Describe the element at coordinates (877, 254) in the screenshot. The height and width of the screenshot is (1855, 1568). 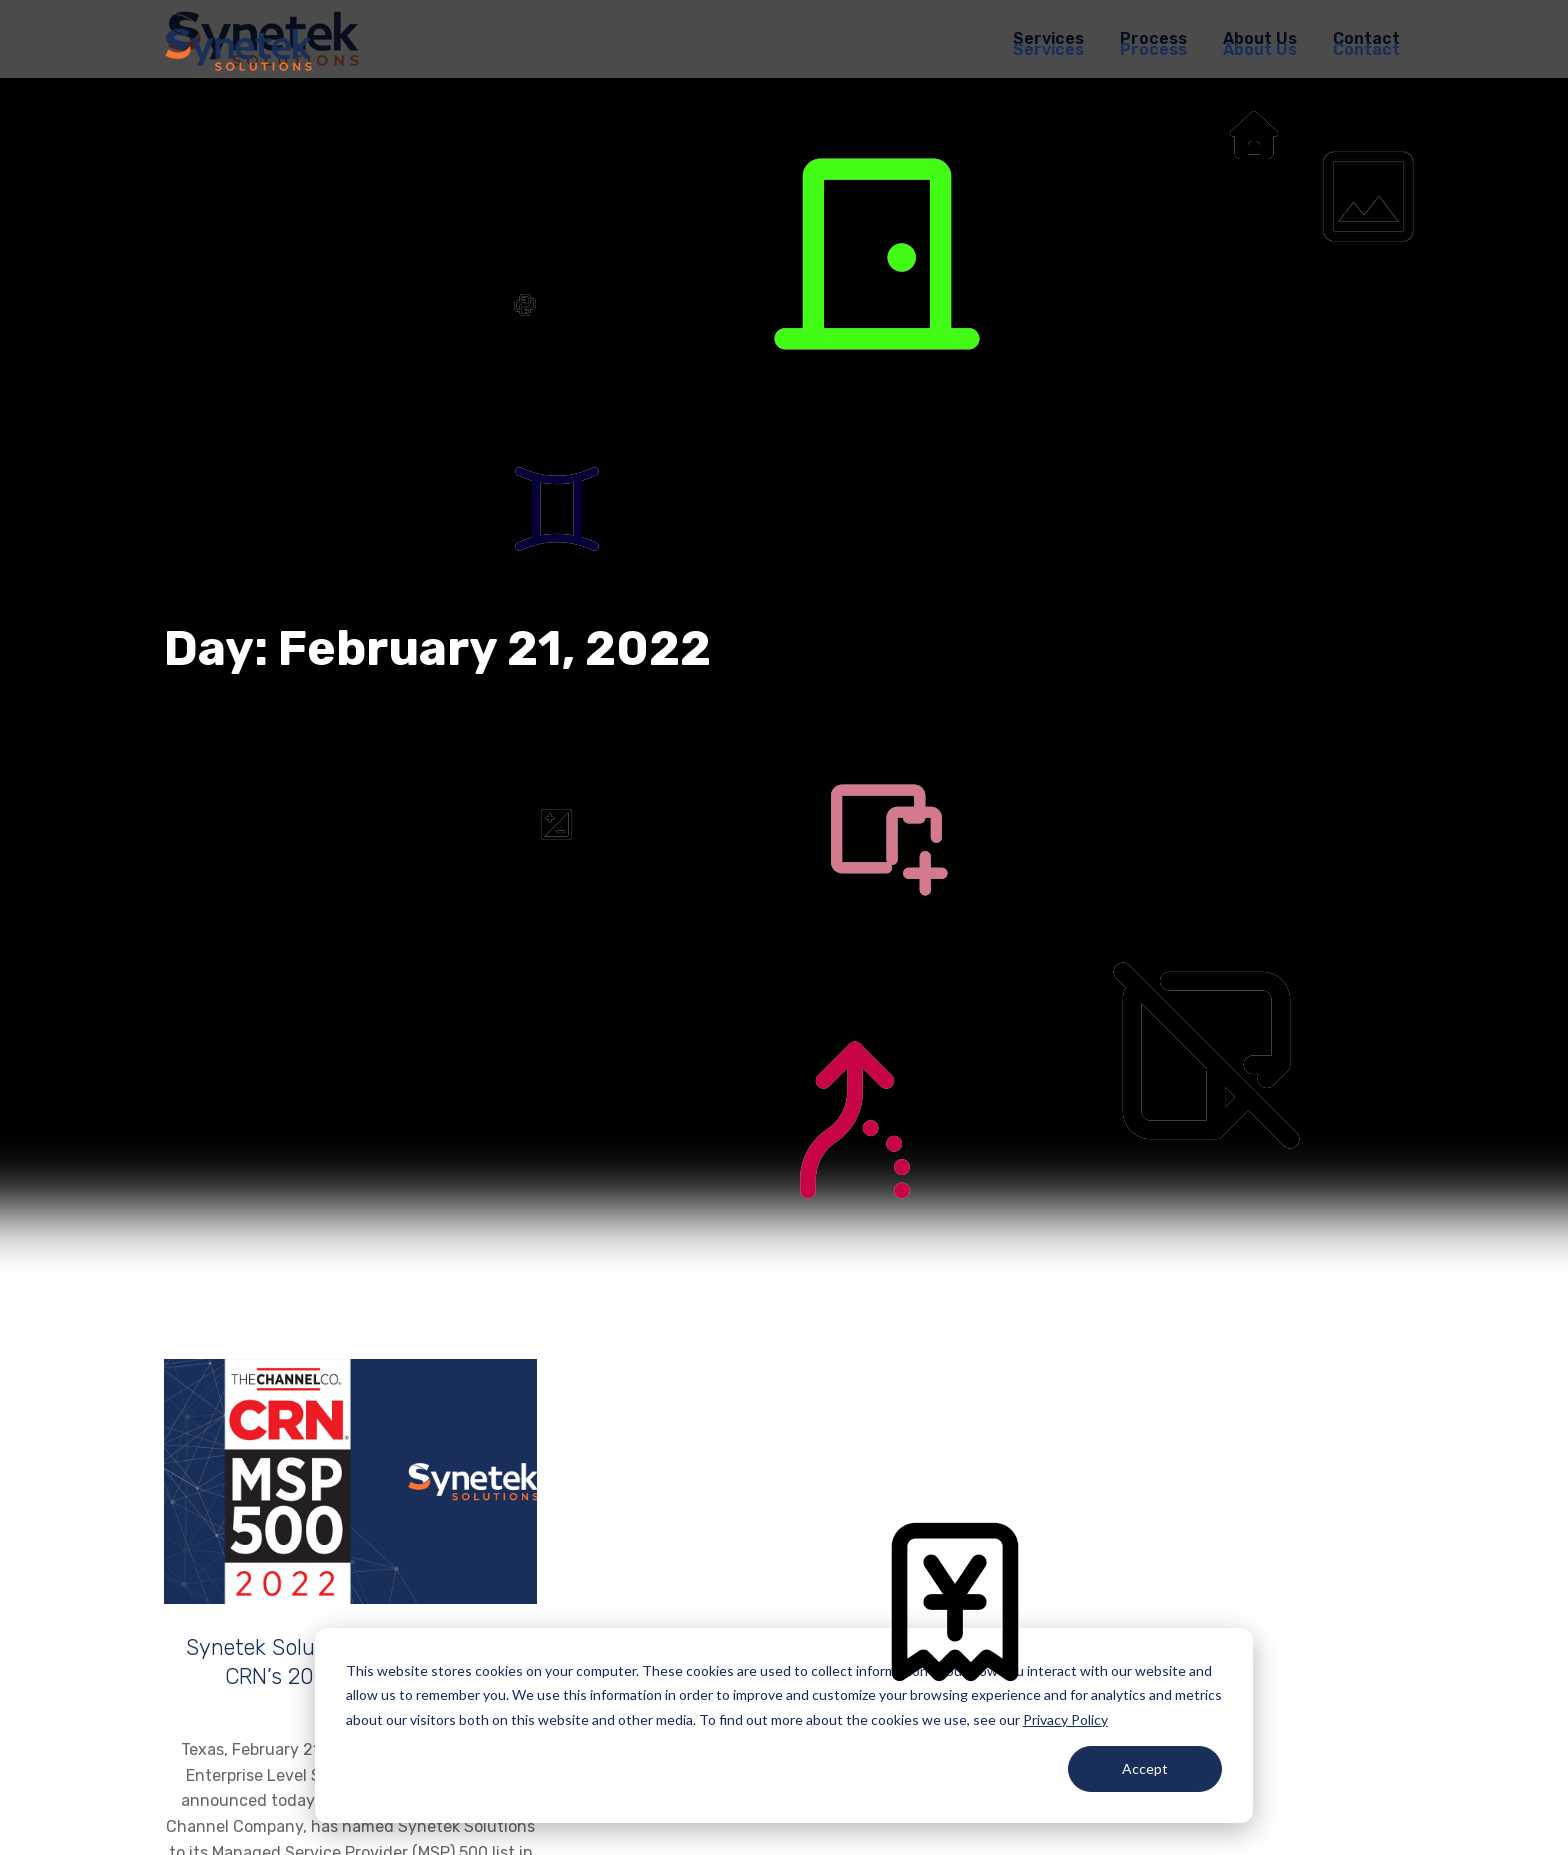
I see `exit or log out of the application` at that location.